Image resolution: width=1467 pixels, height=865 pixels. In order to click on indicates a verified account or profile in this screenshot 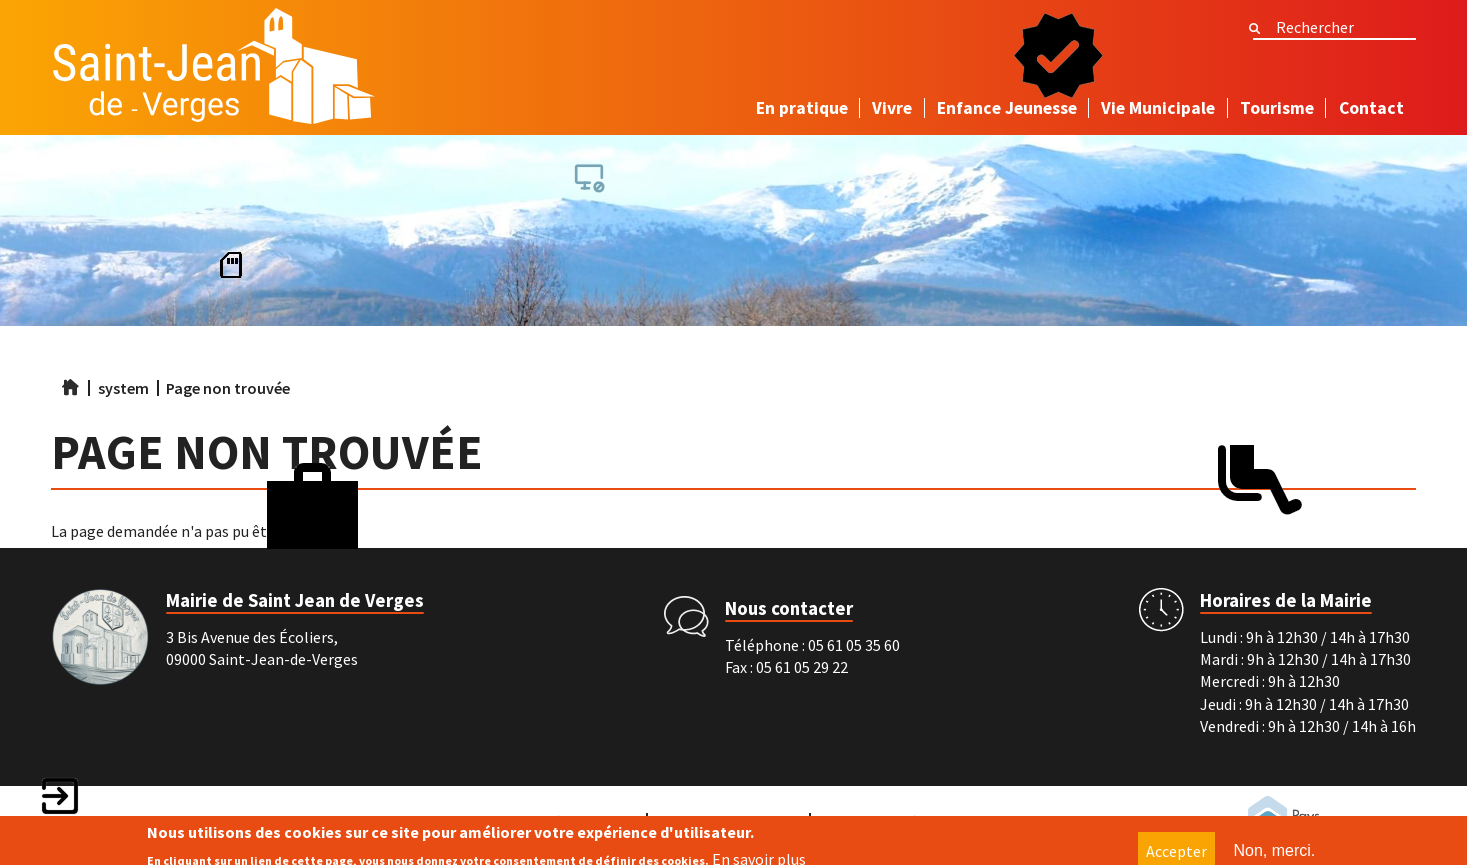, I will do `click(1058, 55)`.